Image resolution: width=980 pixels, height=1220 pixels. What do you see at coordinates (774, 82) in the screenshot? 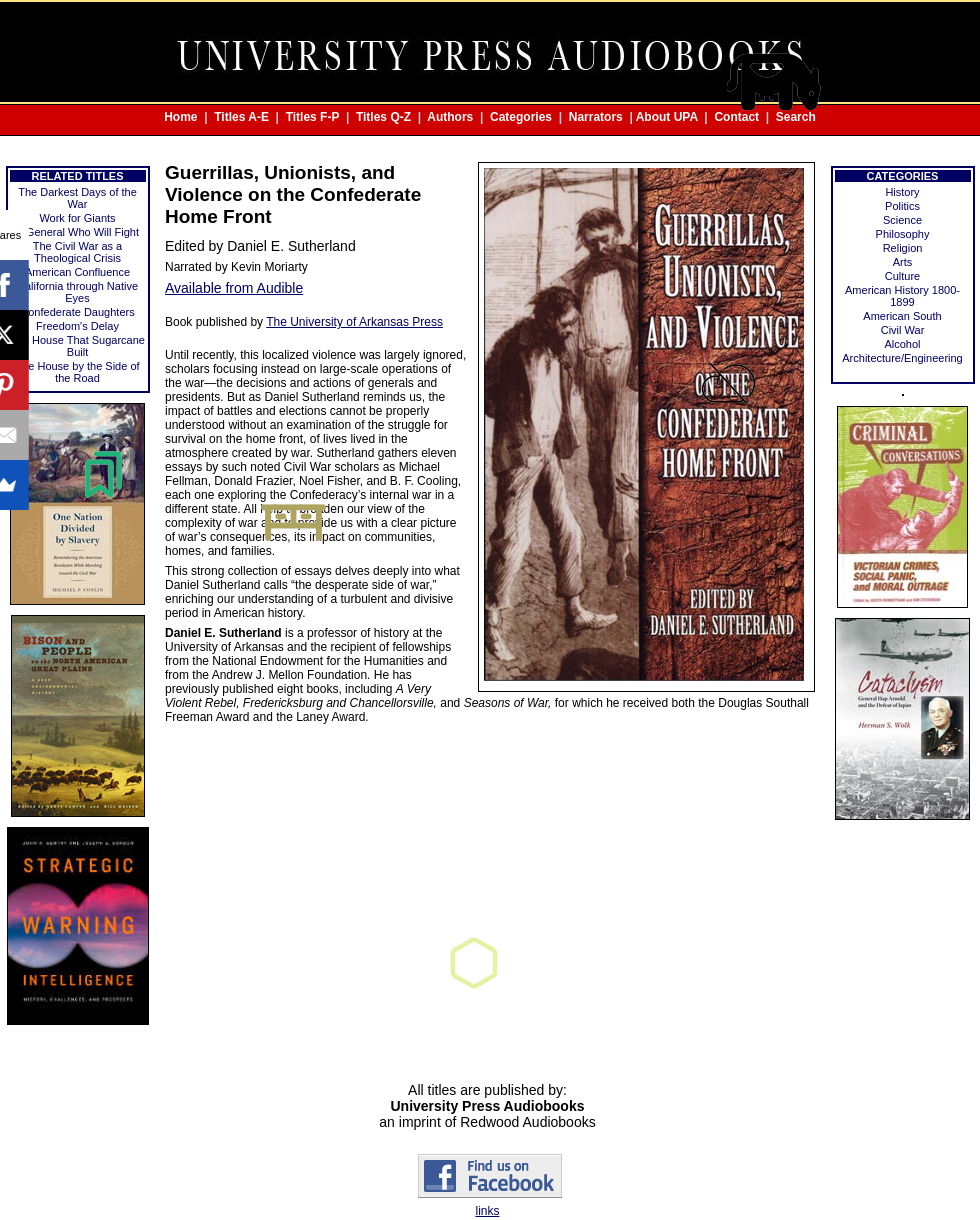
I see `indicates dairy or farm-related content` at bounding box center [774, 82].